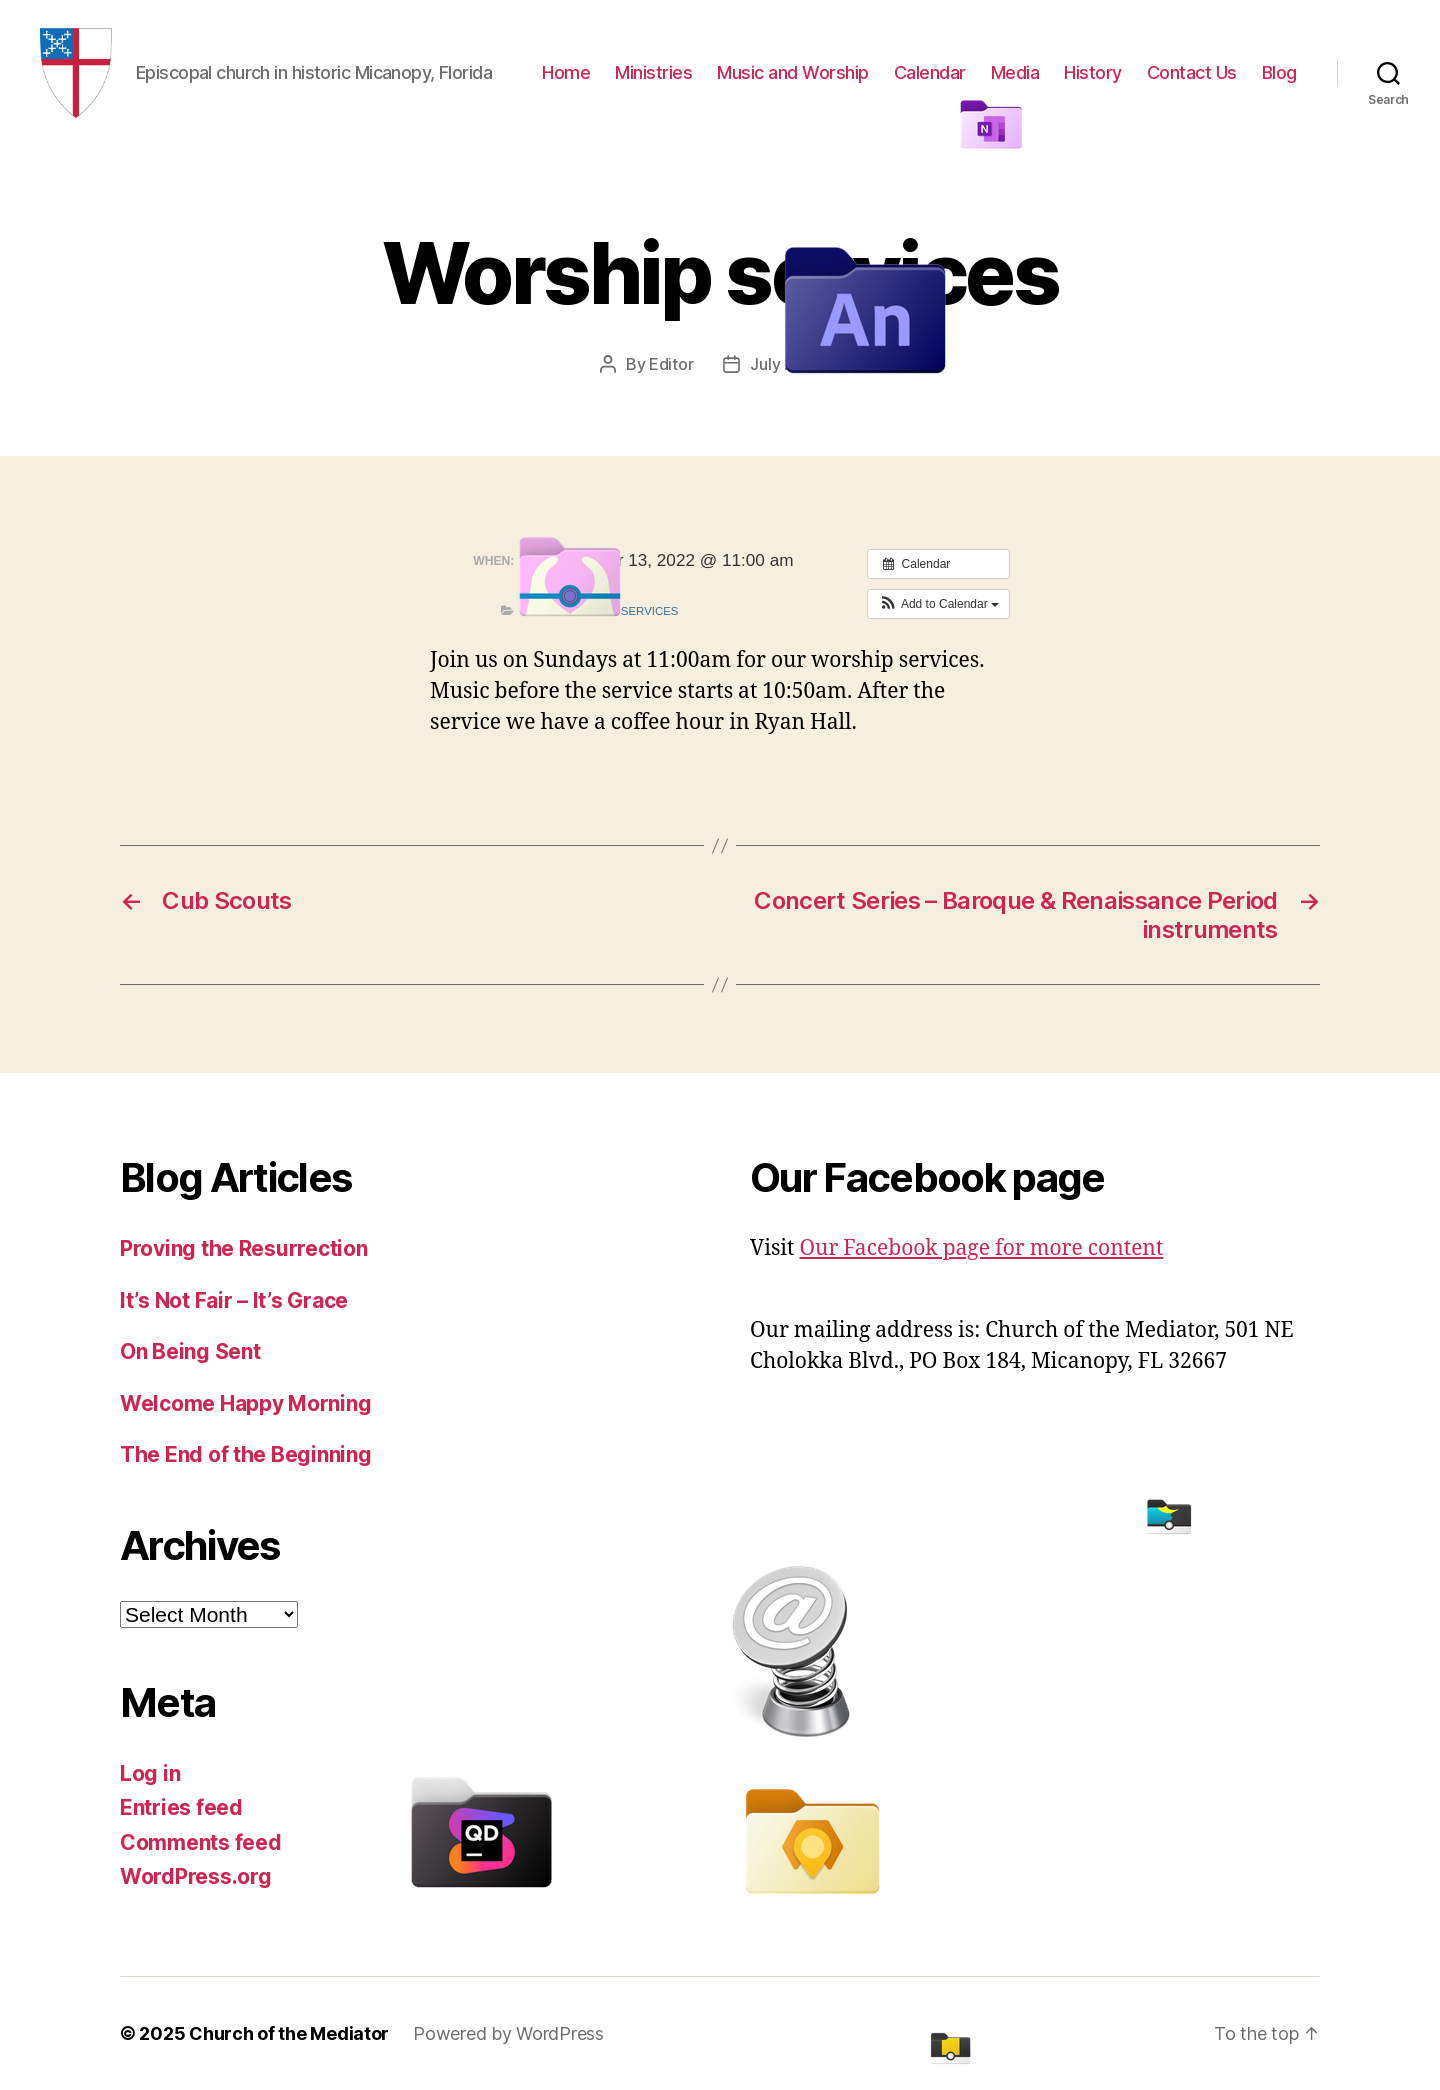  I want to click on open folder containing pokémon heal ball items or games, so click(569, 579).